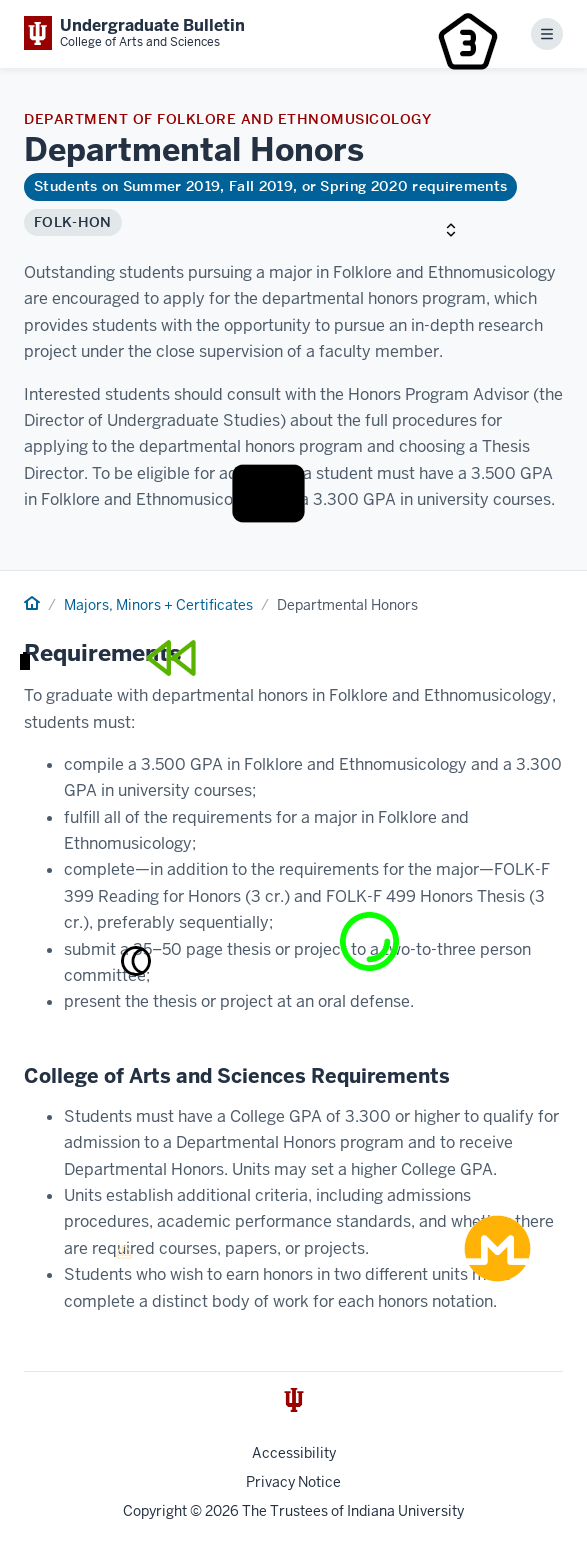 The width and height of the screenshot is (587, 1554). I want to click on indicates battery is fully charged, so click(25, 661).